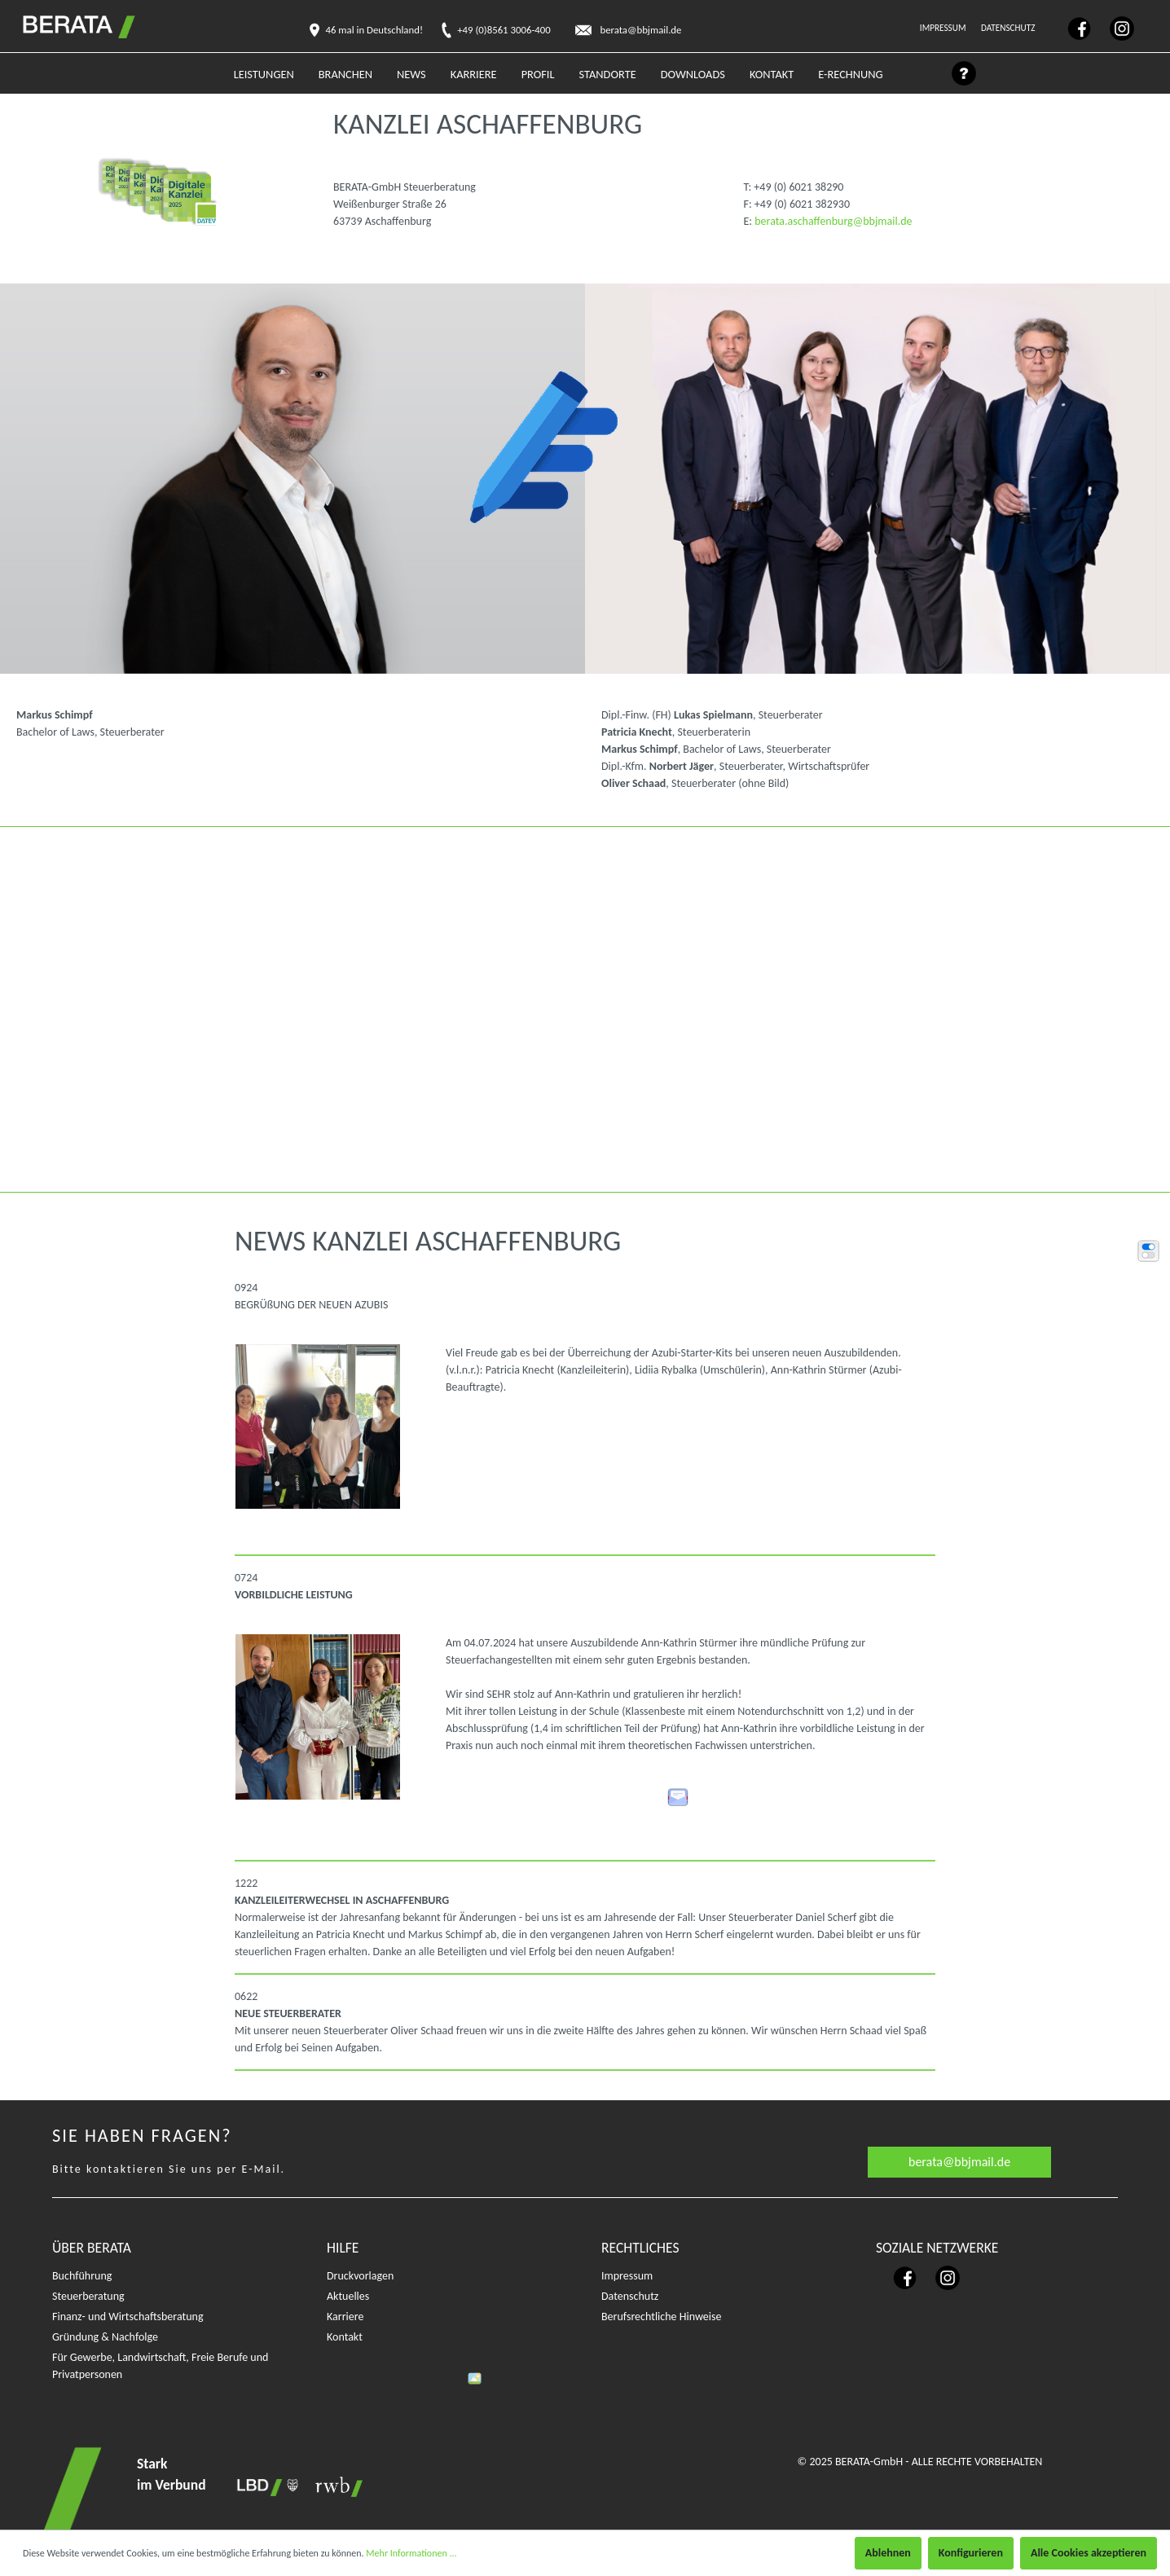  Describe the element at coordinates (546, 447) in the screenshot. I see `open the text editor application` at that location.